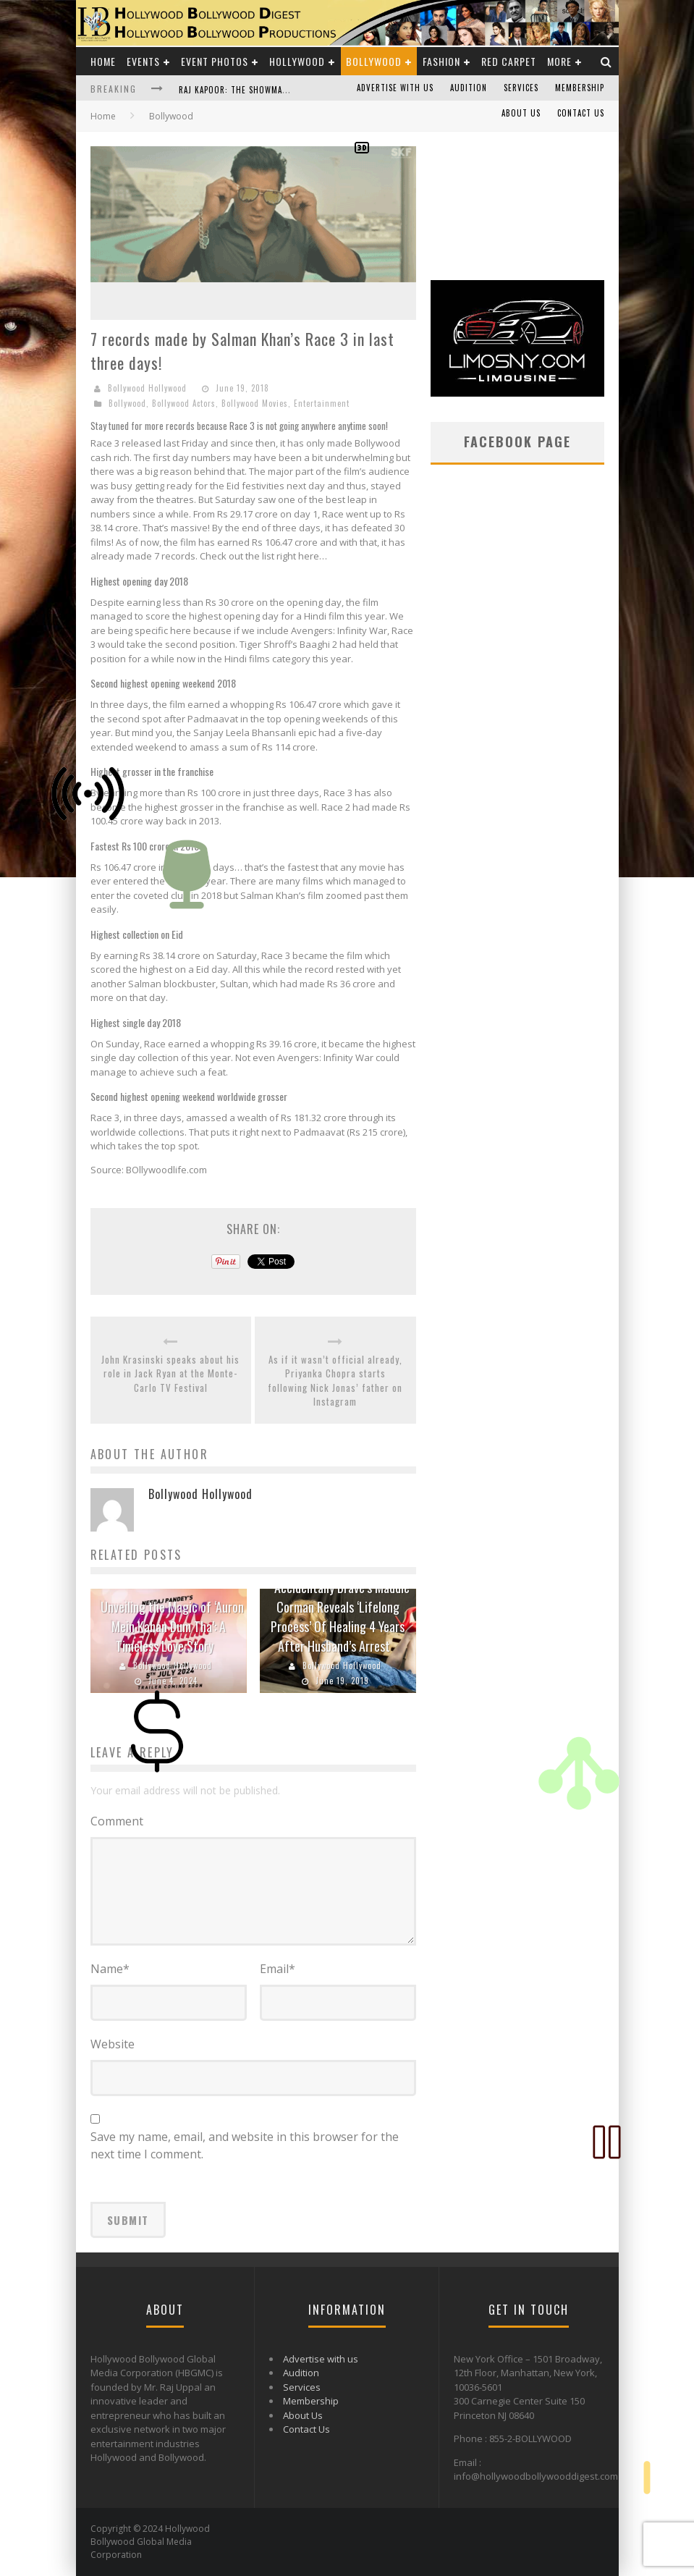 The height and width of the screenshot is (2576, 694). What do you see at coordinates (157, 1731) in the screenshot?
I see `view account balance or financial information` at bounding box center [157, 1731].